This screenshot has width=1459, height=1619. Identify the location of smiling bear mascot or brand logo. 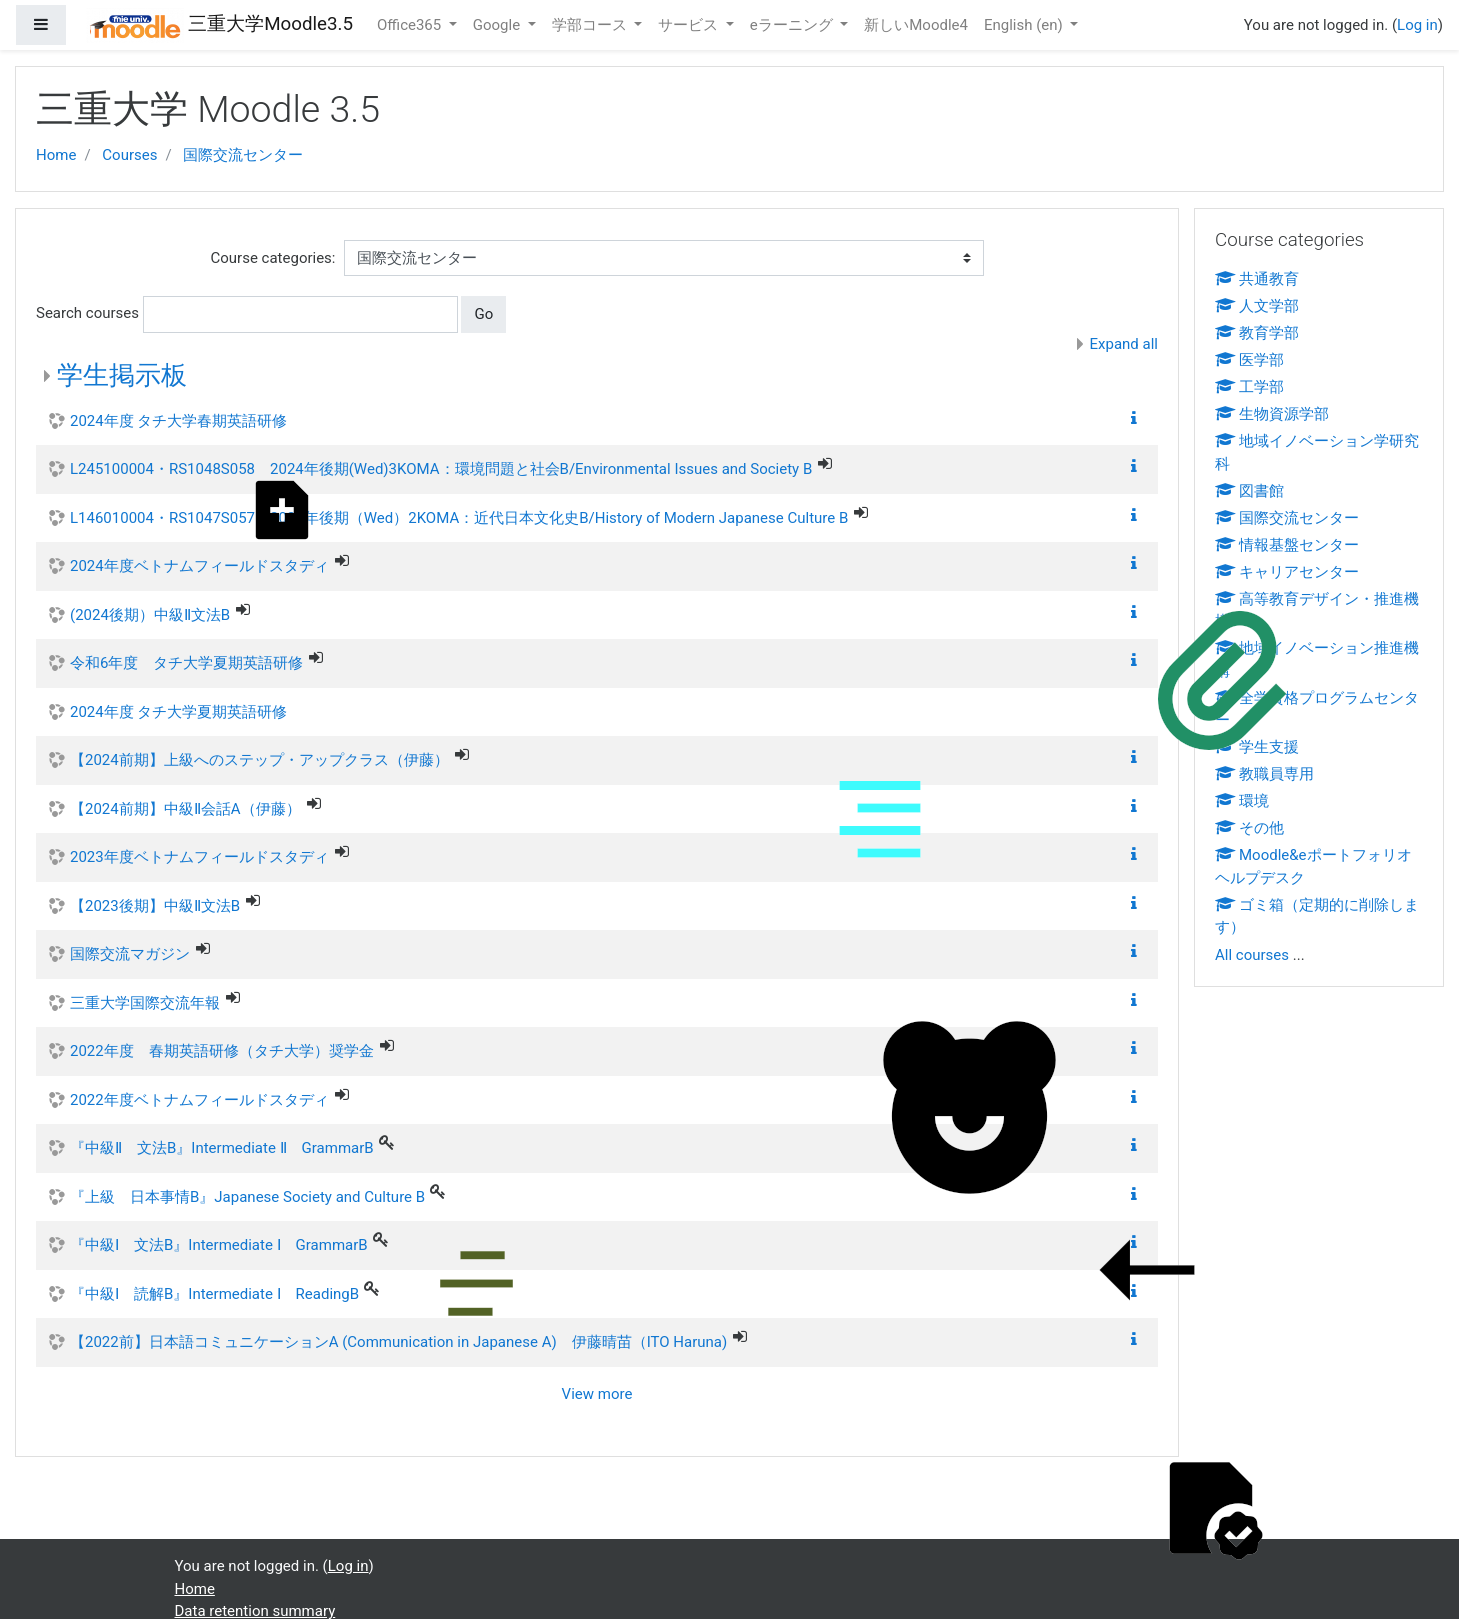
(969, 1107).